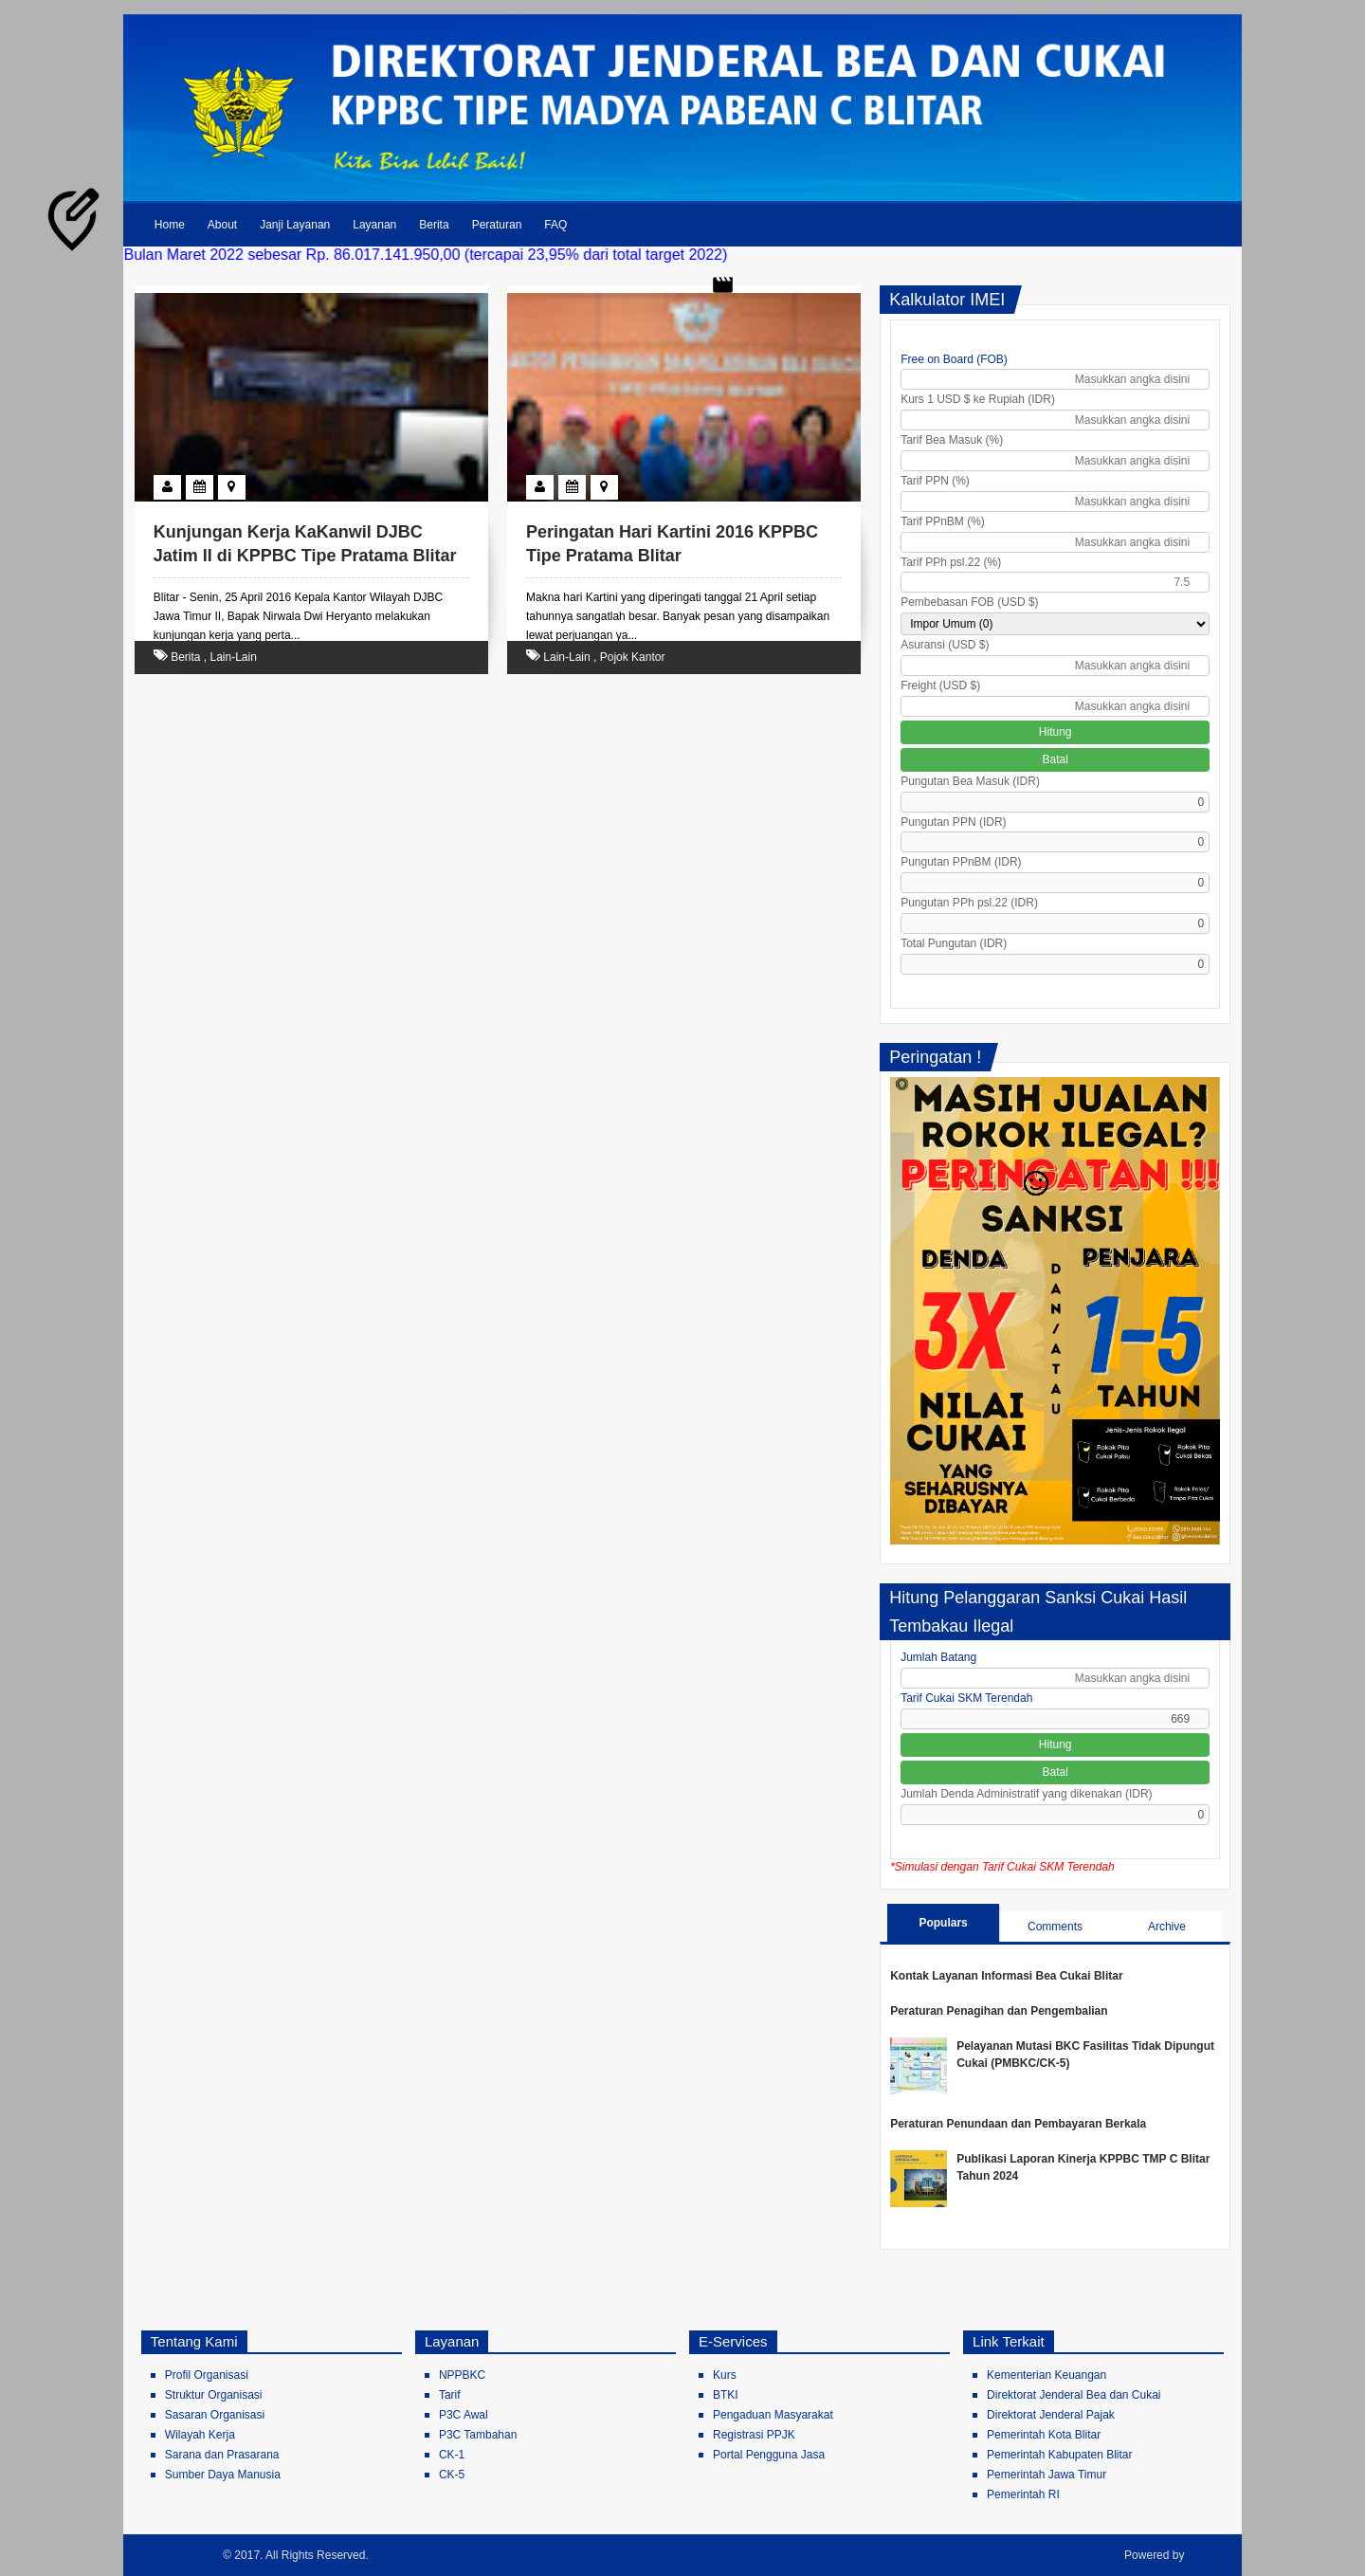 This screenshot has height=2576, width=1365. Describe the element at coordinates (722, 284) in the screenshot. I see `access video or movie content` at that location.